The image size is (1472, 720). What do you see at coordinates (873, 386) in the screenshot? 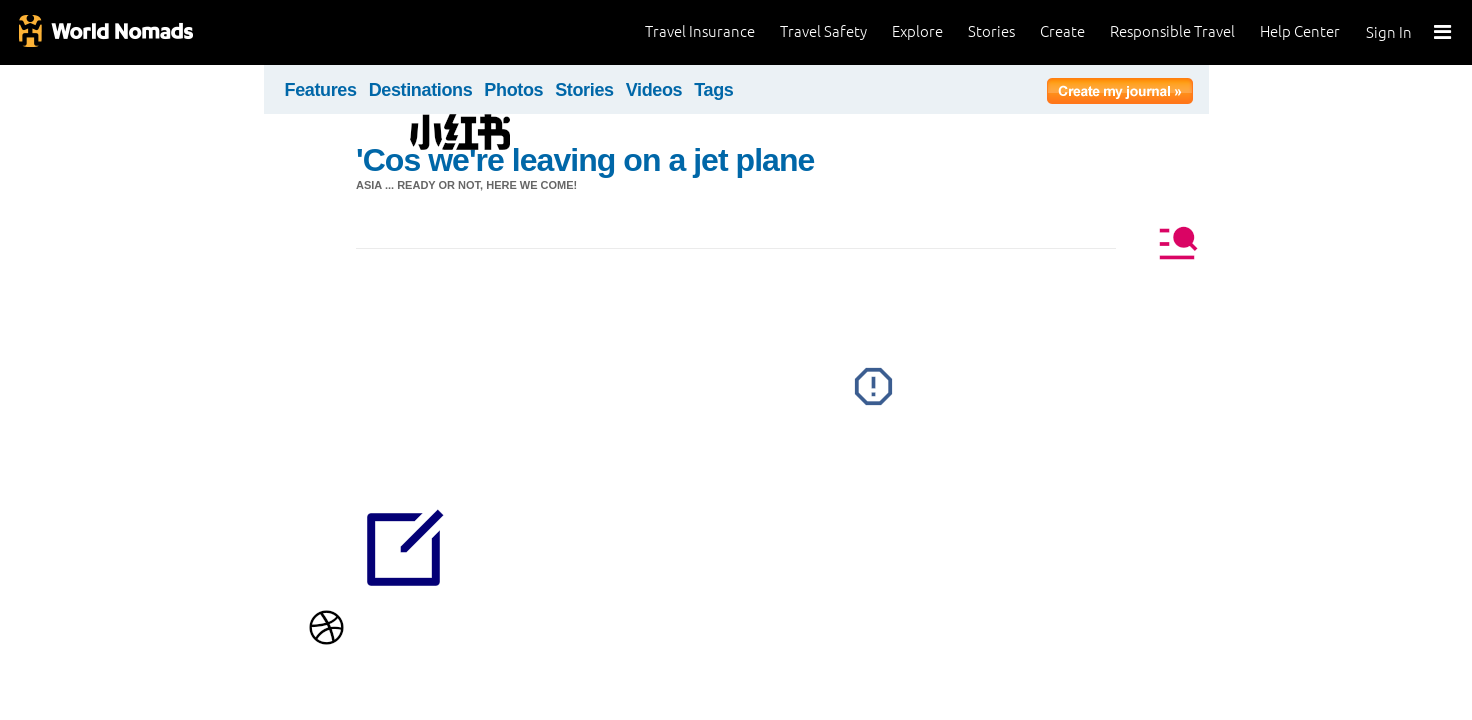
I see `indicates spam or junk content warning` at bounding box center [873, 386].